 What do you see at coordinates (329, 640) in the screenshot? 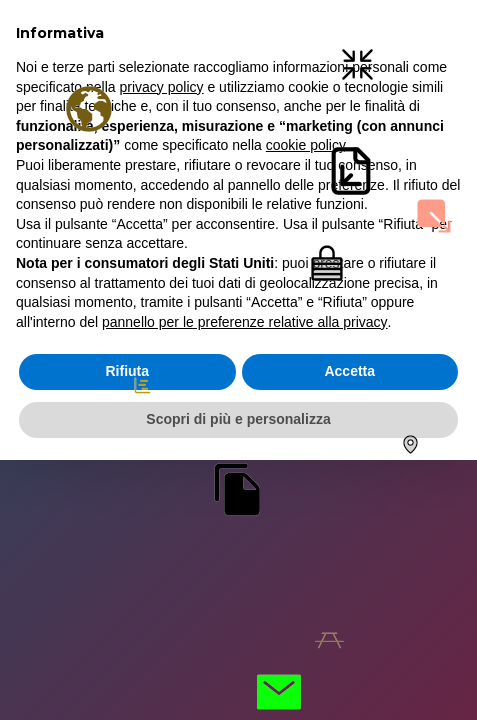
I see `view nearby picnic areas` at bounding box center [329, 640].